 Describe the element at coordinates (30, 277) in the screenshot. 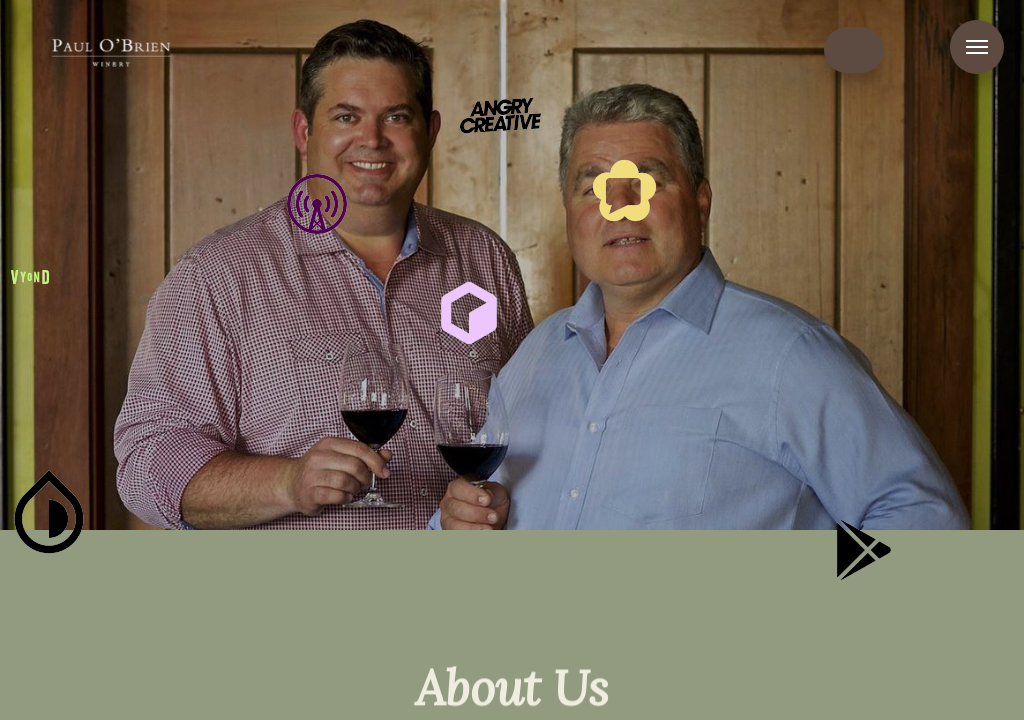

I see `open vyond animation software` at that location.